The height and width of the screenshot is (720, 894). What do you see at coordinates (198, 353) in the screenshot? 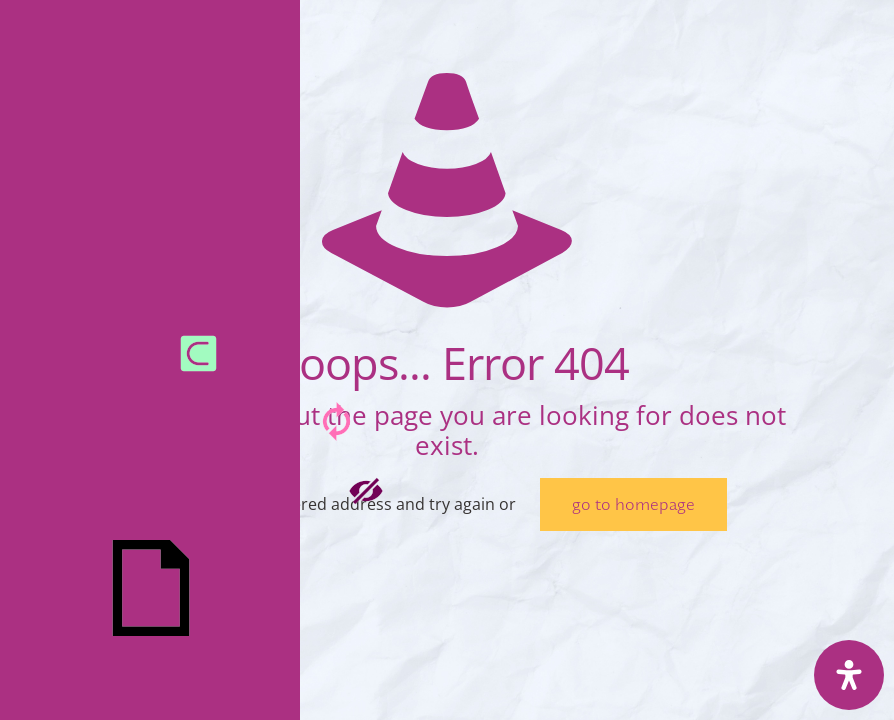
I see `indicates a proper subset relationship in mathematical notation` at bounding box center [198, 353].